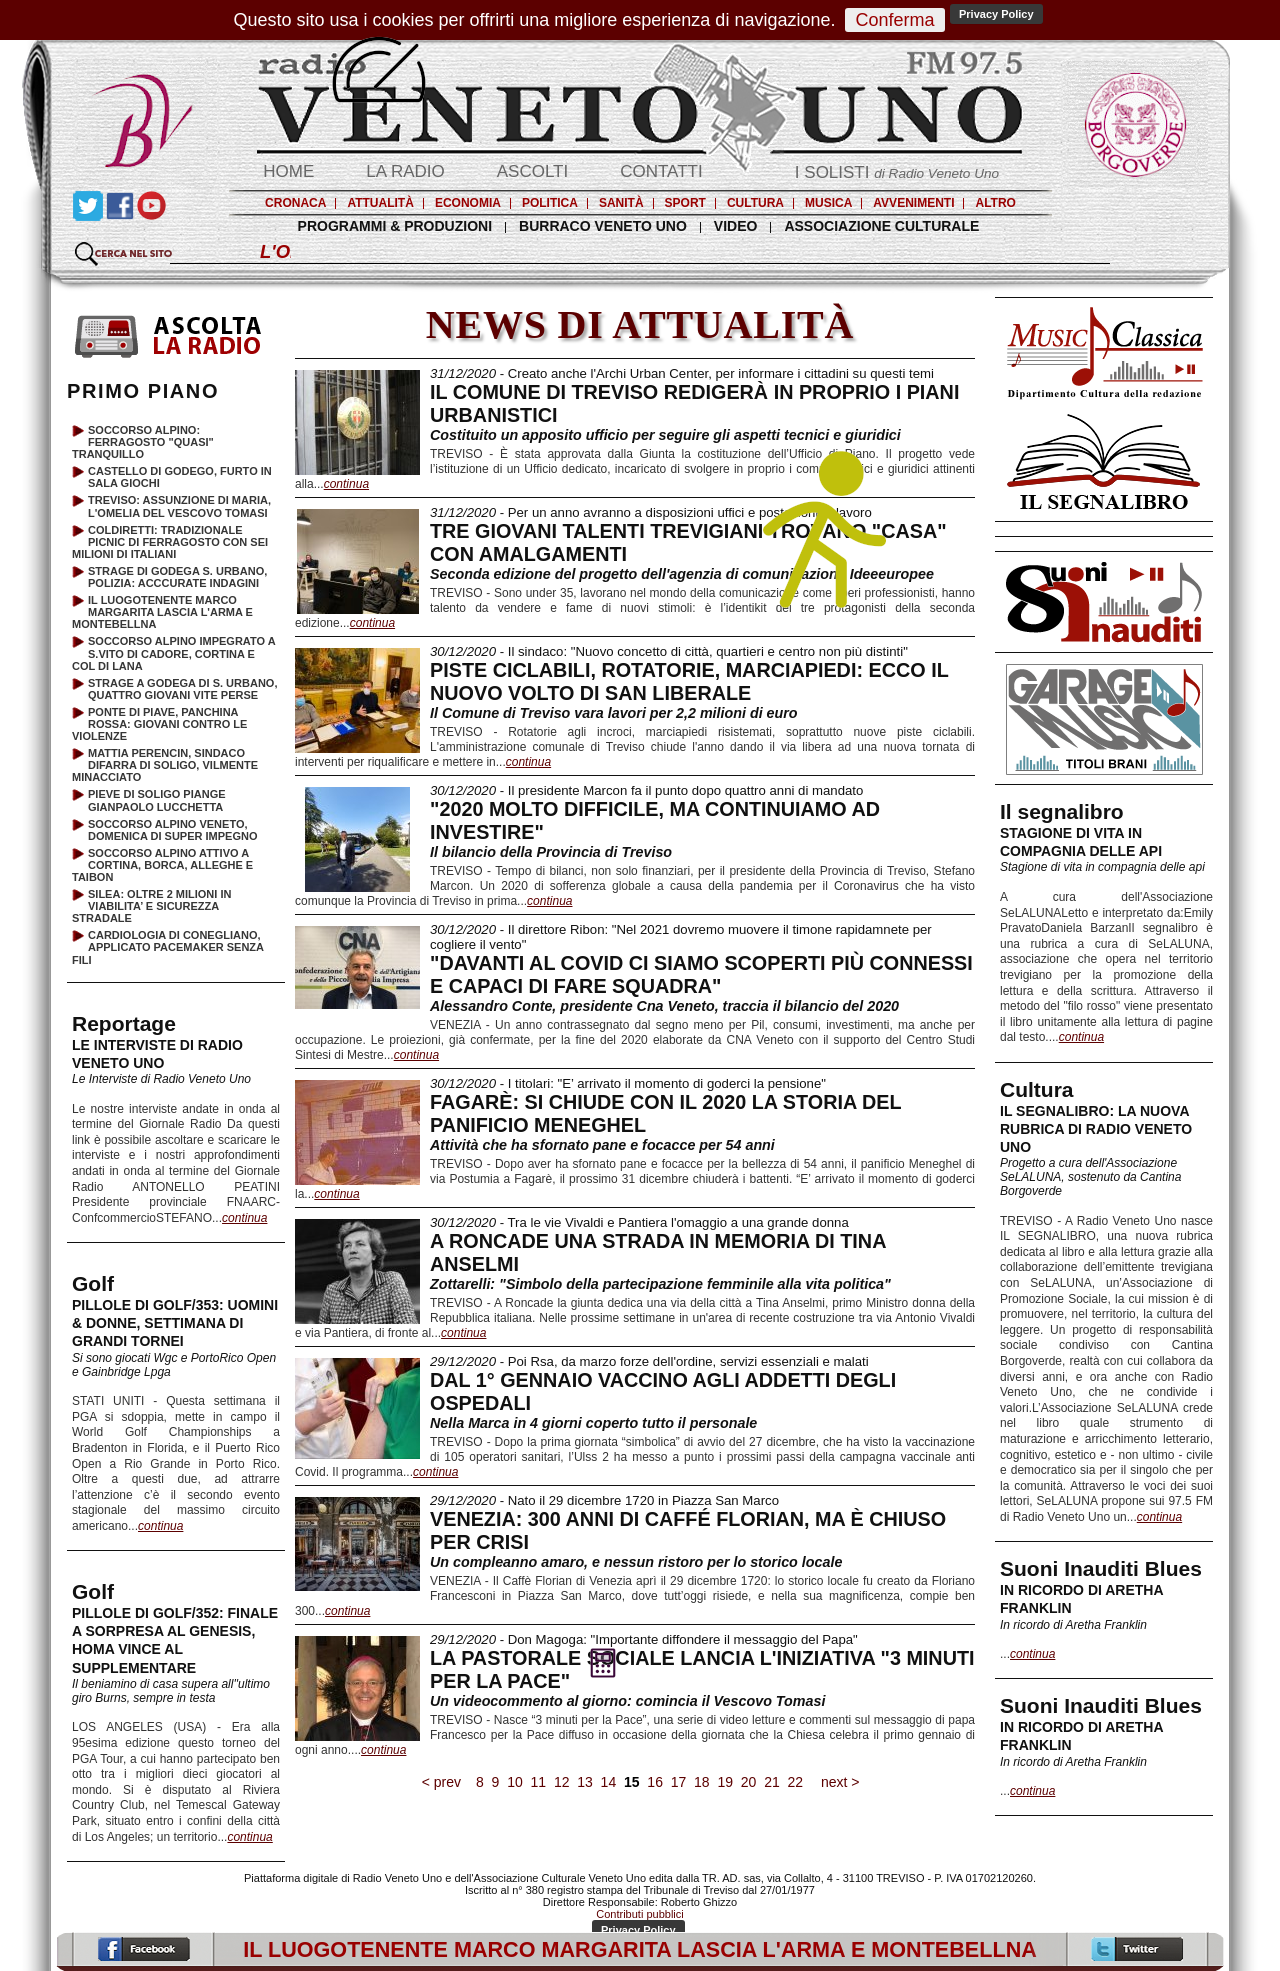 This screenshot has width=1280, height=1971. Describe the element at coordinates (824, 529) in the screenshot. I see `switch to walking directions` at that location.